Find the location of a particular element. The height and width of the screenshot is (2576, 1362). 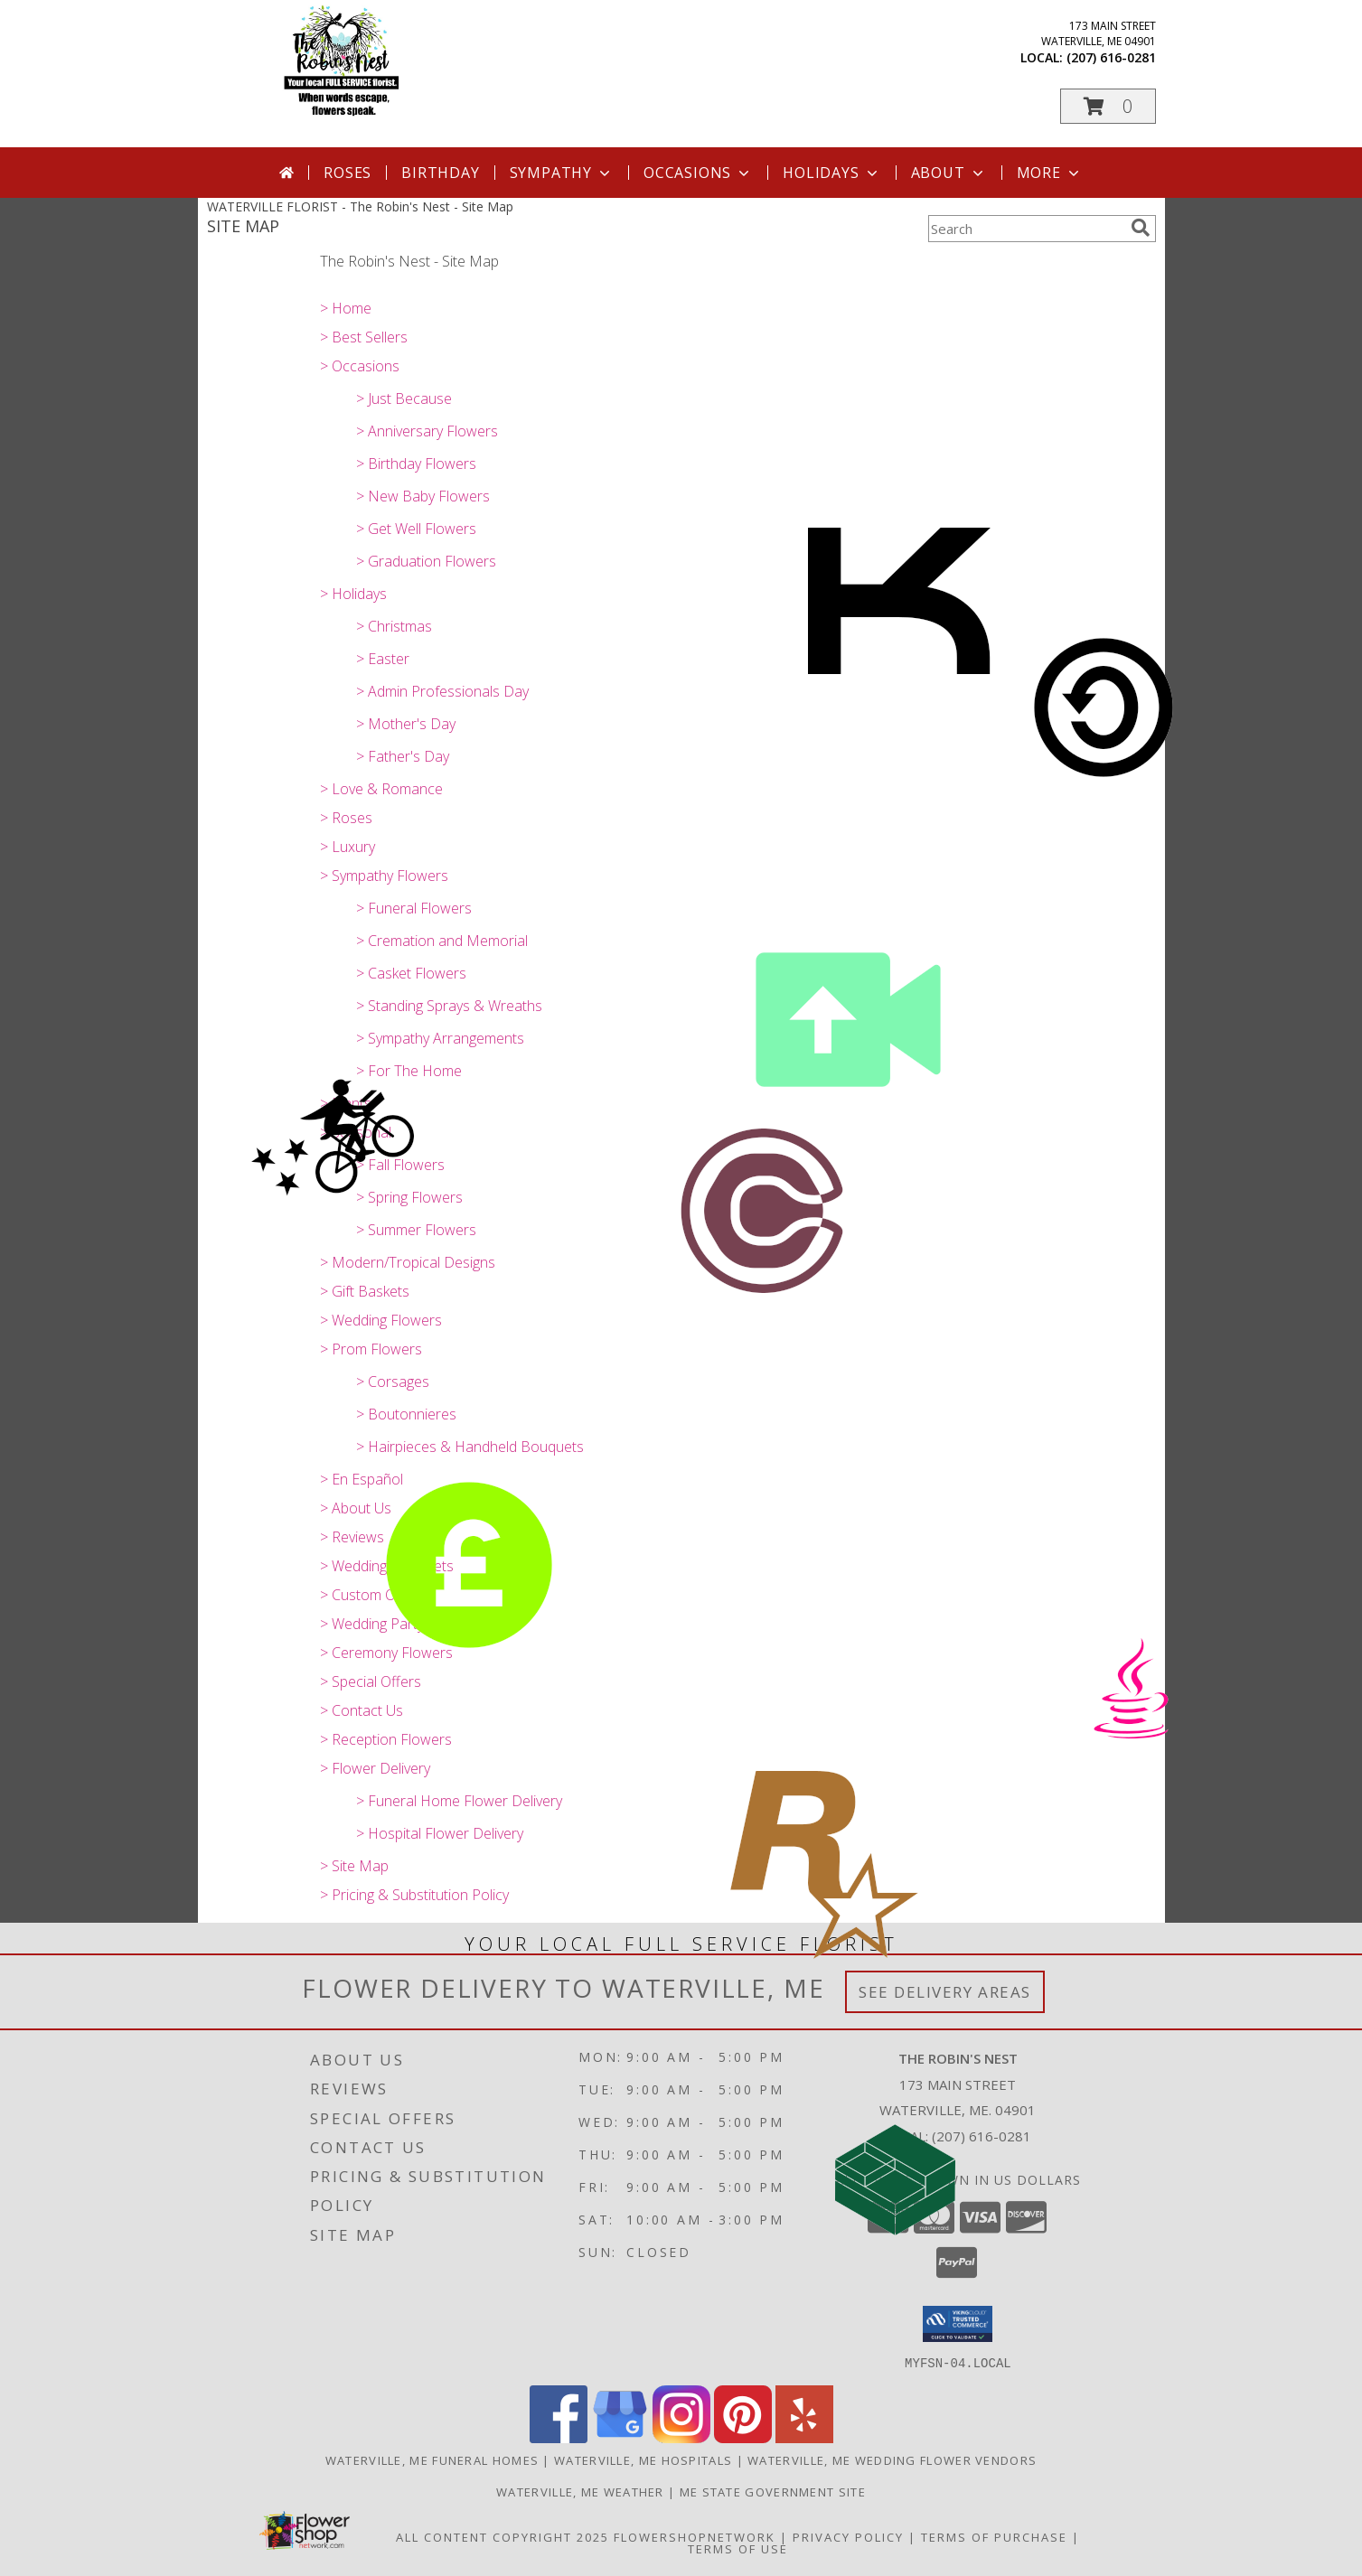

view balance in british pounds is located at coordinates (469, 1565).